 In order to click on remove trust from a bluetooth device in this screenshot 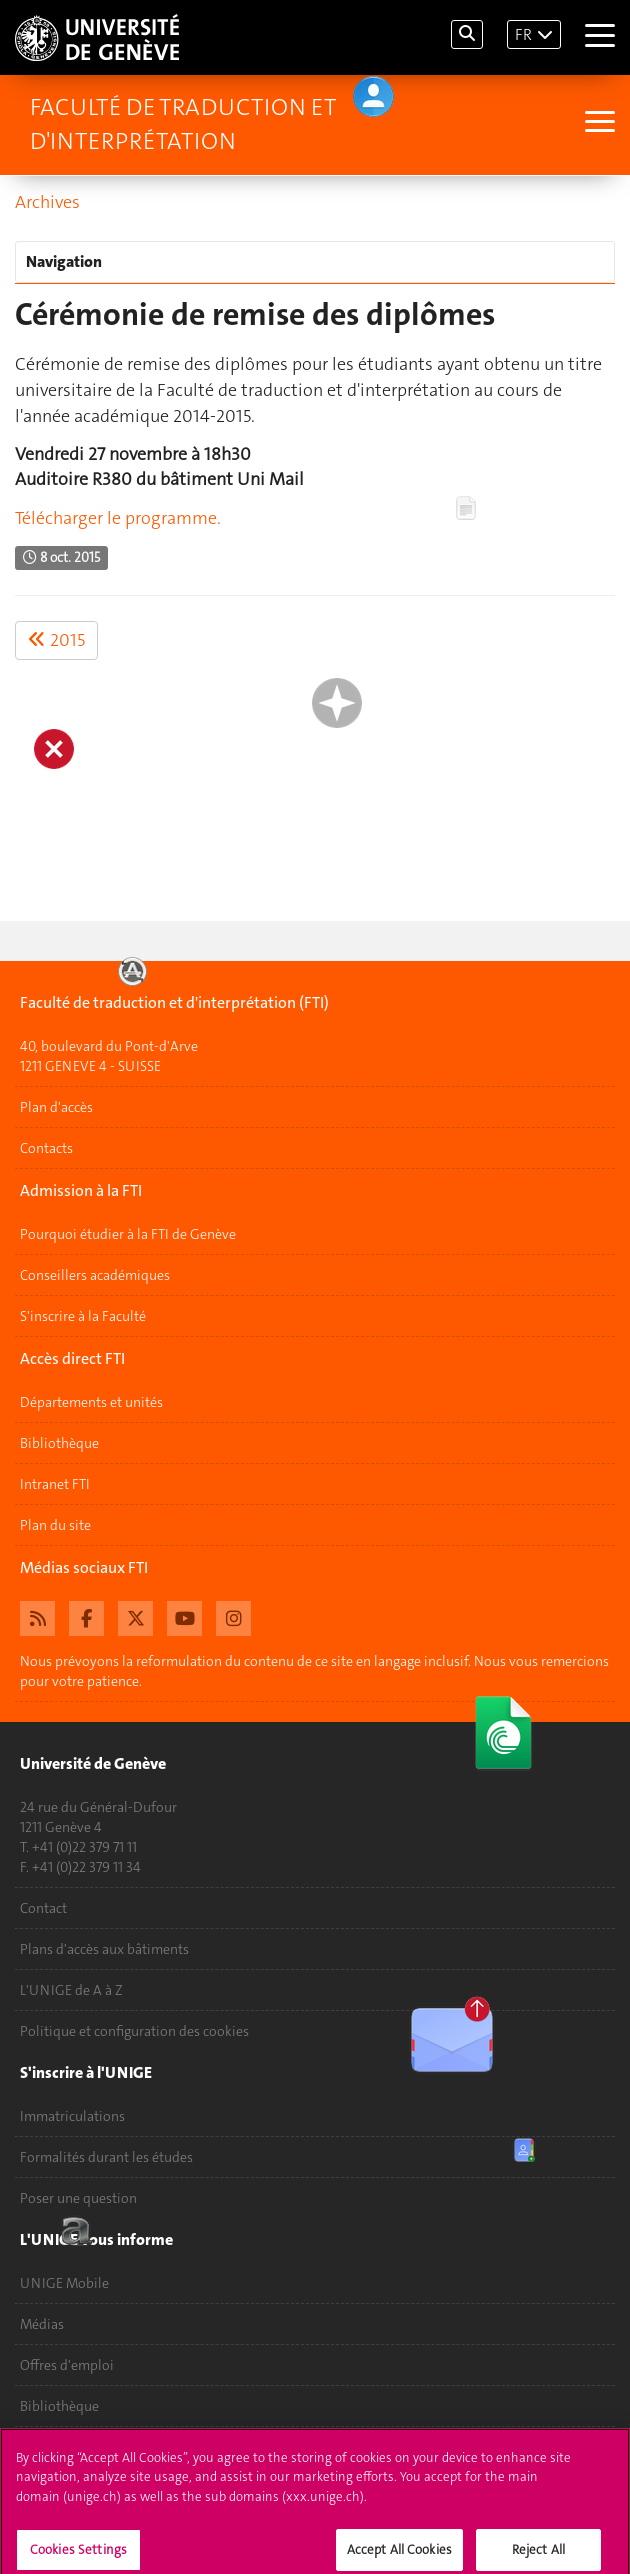, I will do `click(337, 703)`.